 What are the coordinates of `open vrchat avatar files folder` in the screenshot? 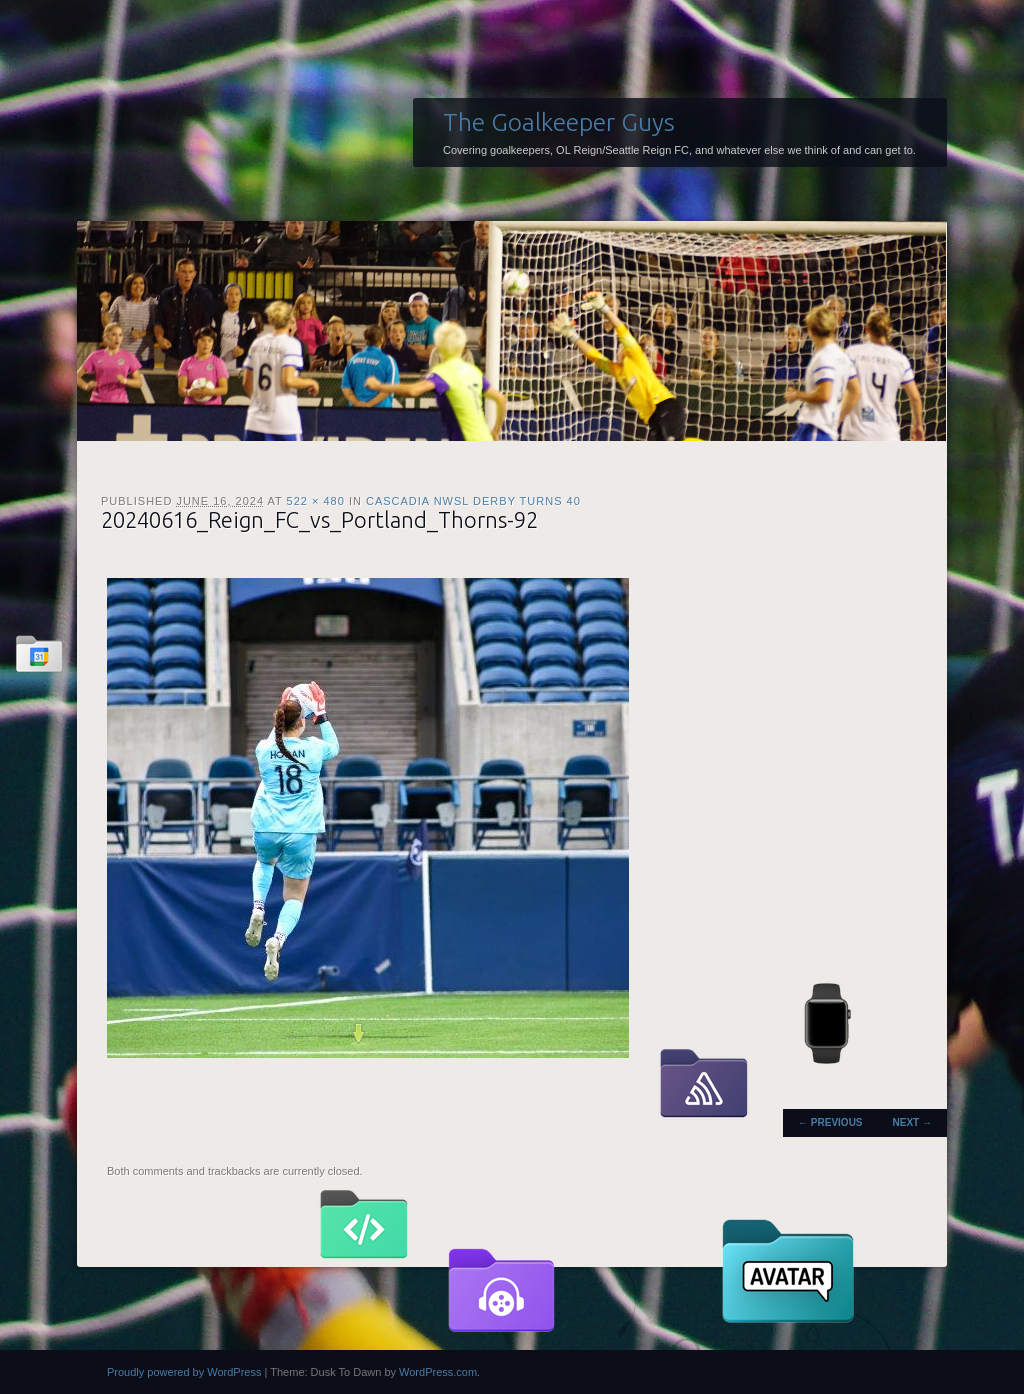 It's located at (787, 1274).